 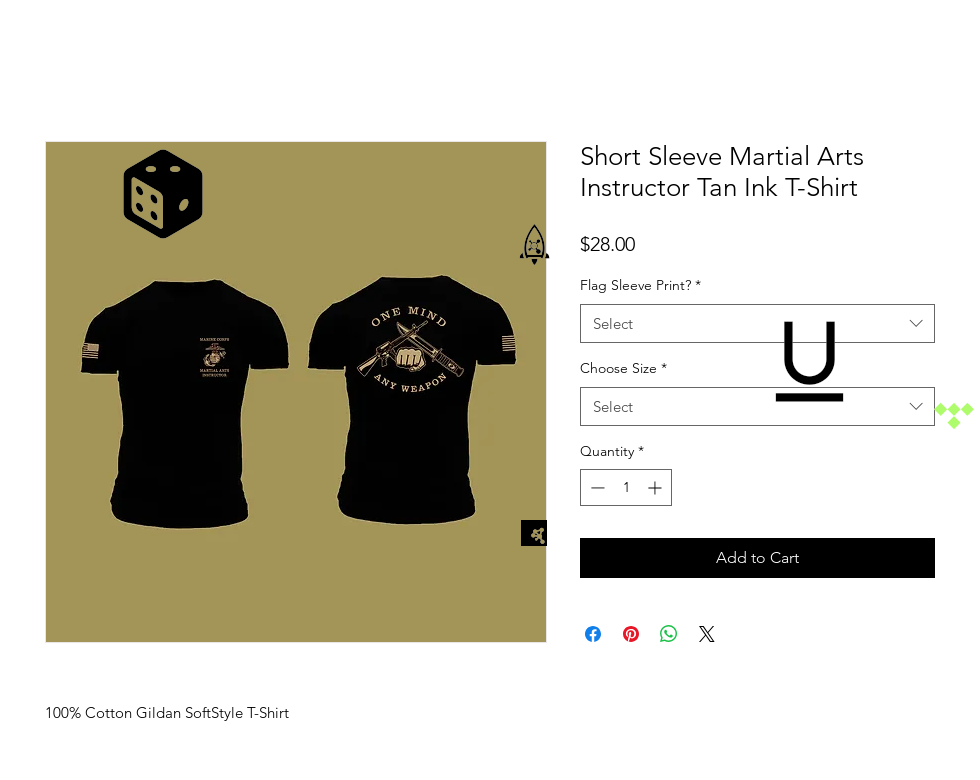 What do you see at coordinates (809, 359) in the screenshot?
I see `apply underline formatting to selected text` at bounding box center [809, 359].